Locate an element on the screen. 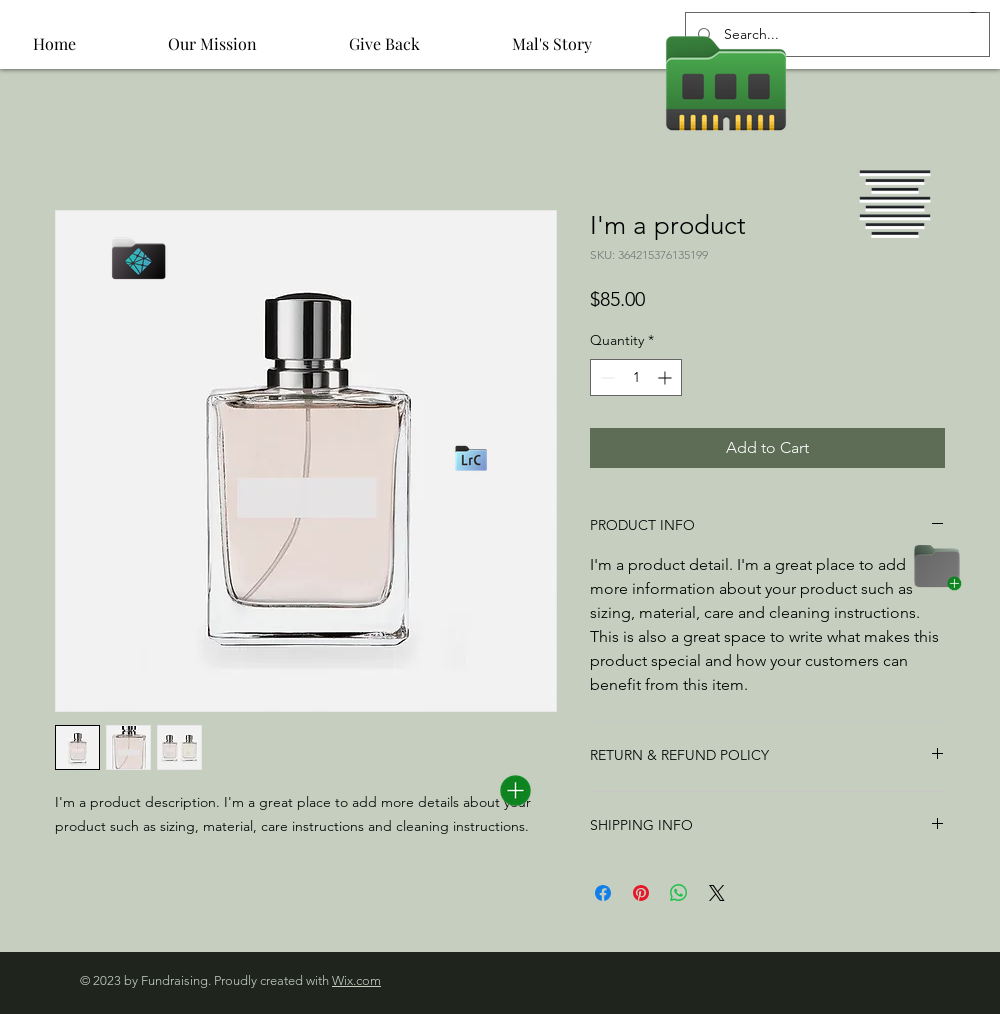 The height and width of the screenshot is (1014, 1000). add a new item or file is located at coordinates (515, 790).